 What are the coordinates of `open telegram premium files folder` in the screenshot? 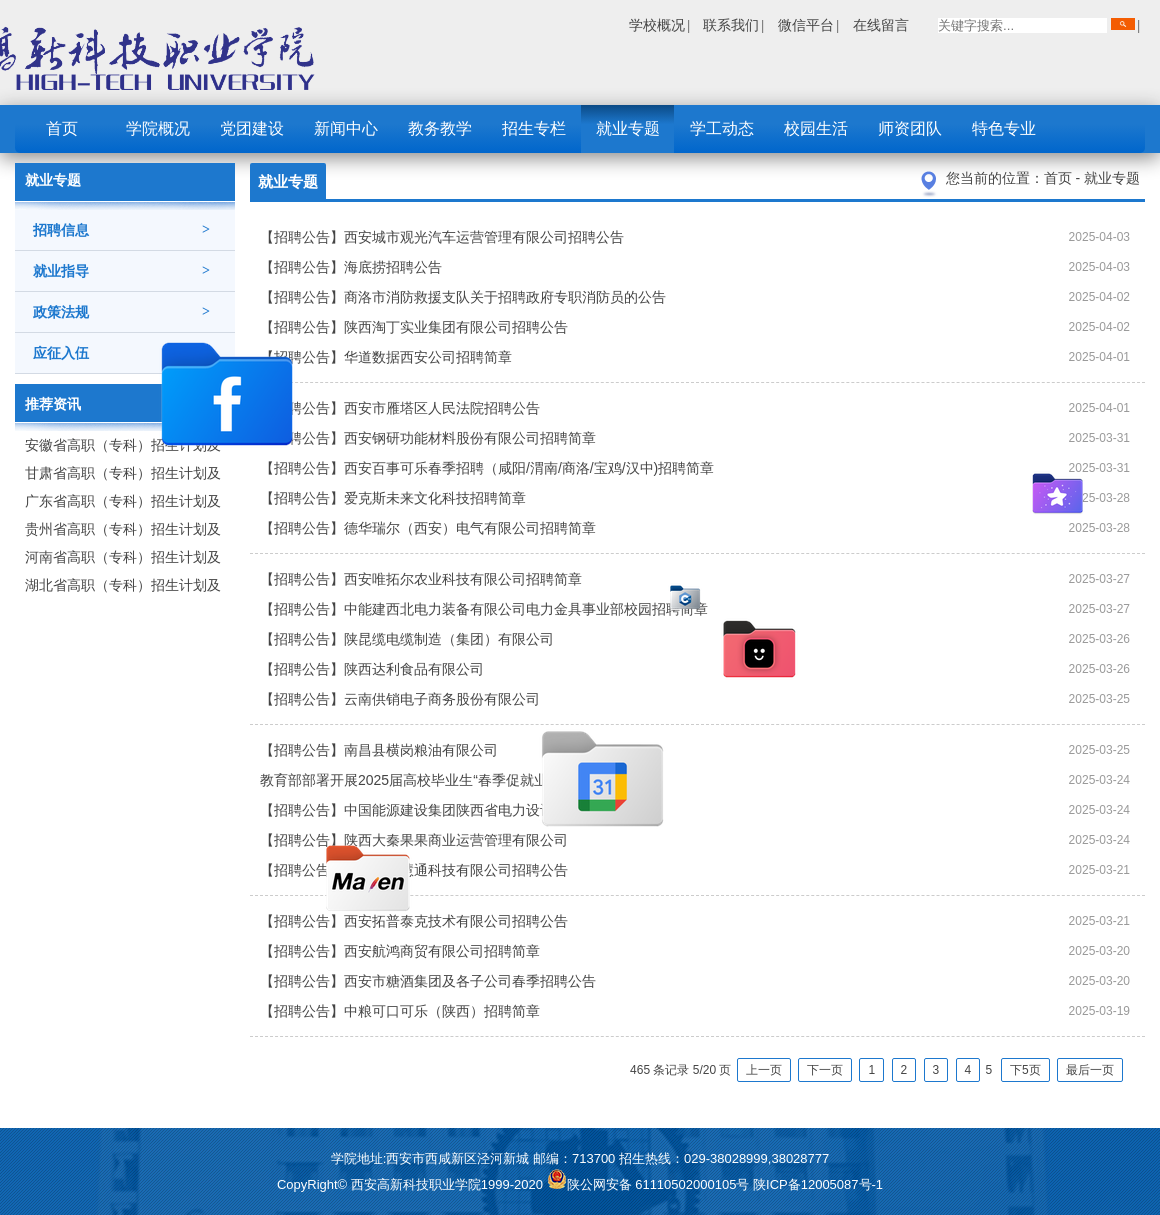 It's located at (1057, 494).